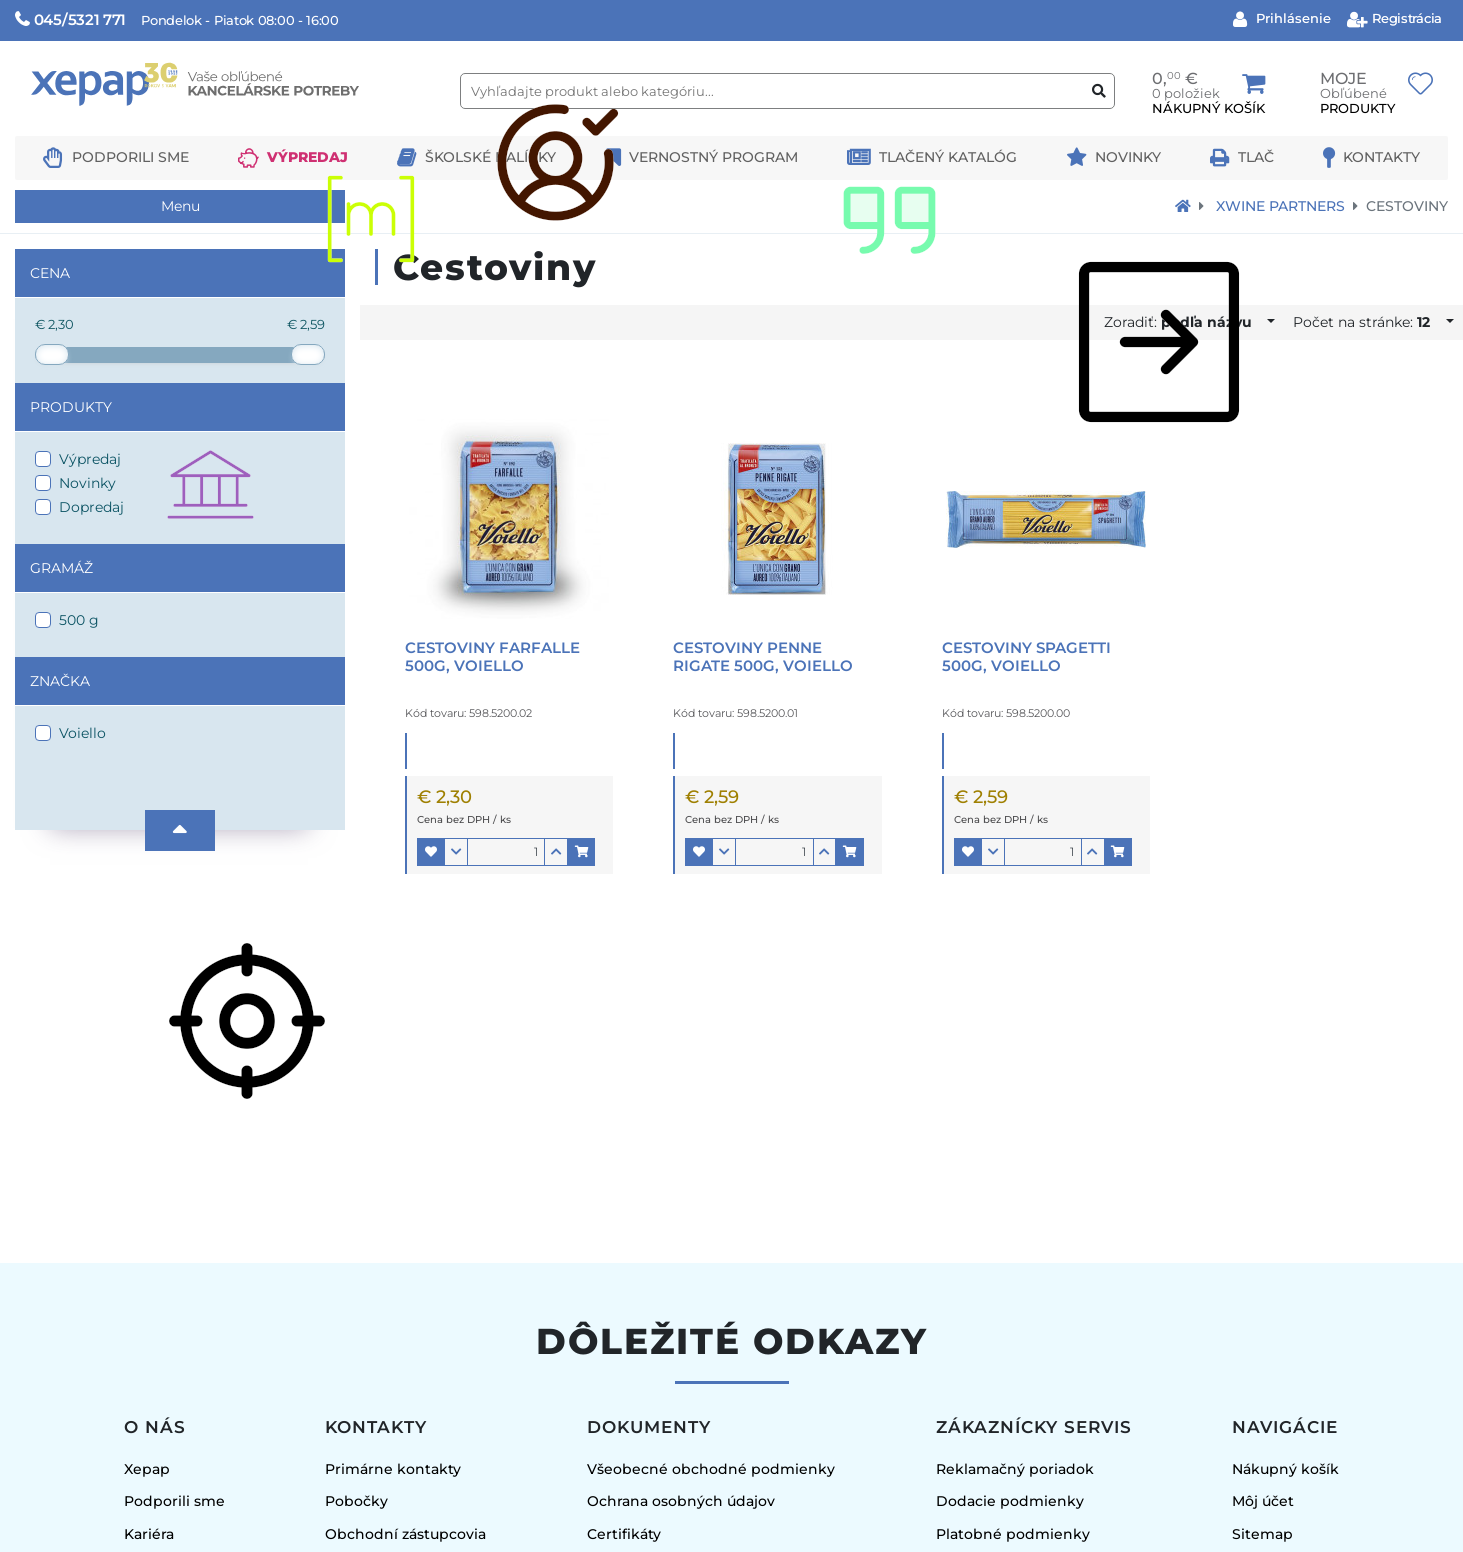 The image size is (1463, 1552). What do you see at coordinates (210, 487) in the screenshot?
I see `access banking or financial services` at bounding box center [210, 487].